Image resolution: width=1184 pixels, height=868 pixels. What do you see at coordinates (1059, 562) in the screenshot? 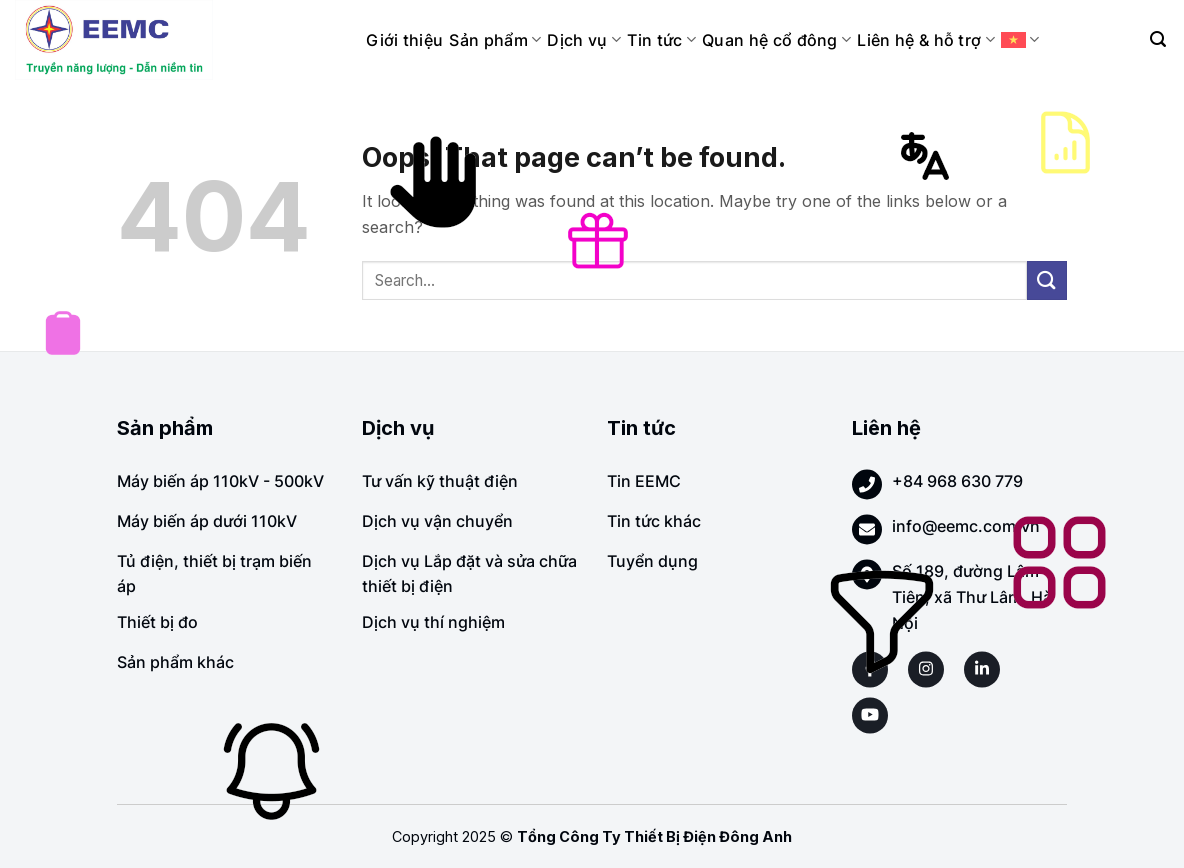
I see `view all apps or menu` at bounding box center [1059, 562].